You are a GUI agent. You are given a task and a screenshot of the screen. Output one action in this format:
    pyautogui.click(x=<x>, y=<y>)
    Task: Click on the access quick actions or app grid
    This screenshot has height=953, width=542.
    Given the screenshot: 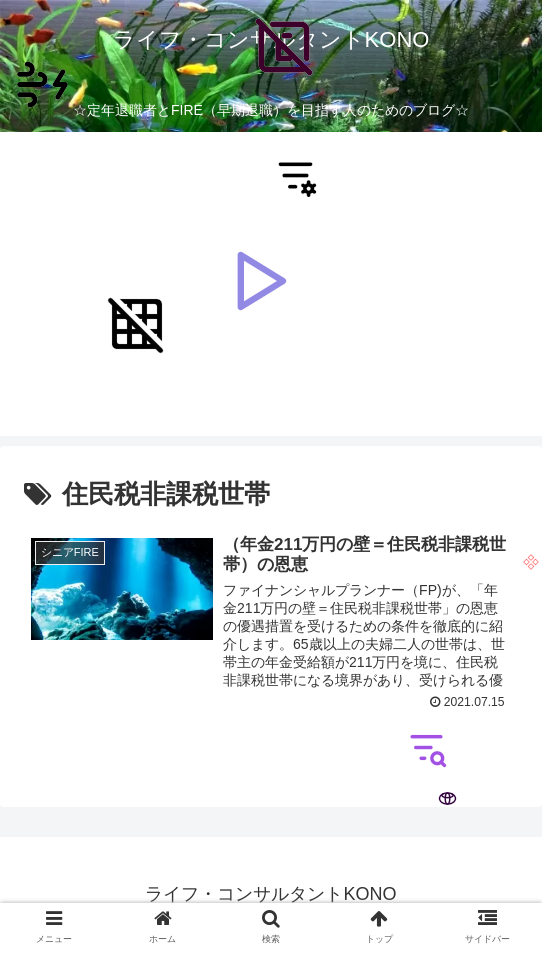 What is the action you would take?
    pyautogui.click(x=531, y=562)
    